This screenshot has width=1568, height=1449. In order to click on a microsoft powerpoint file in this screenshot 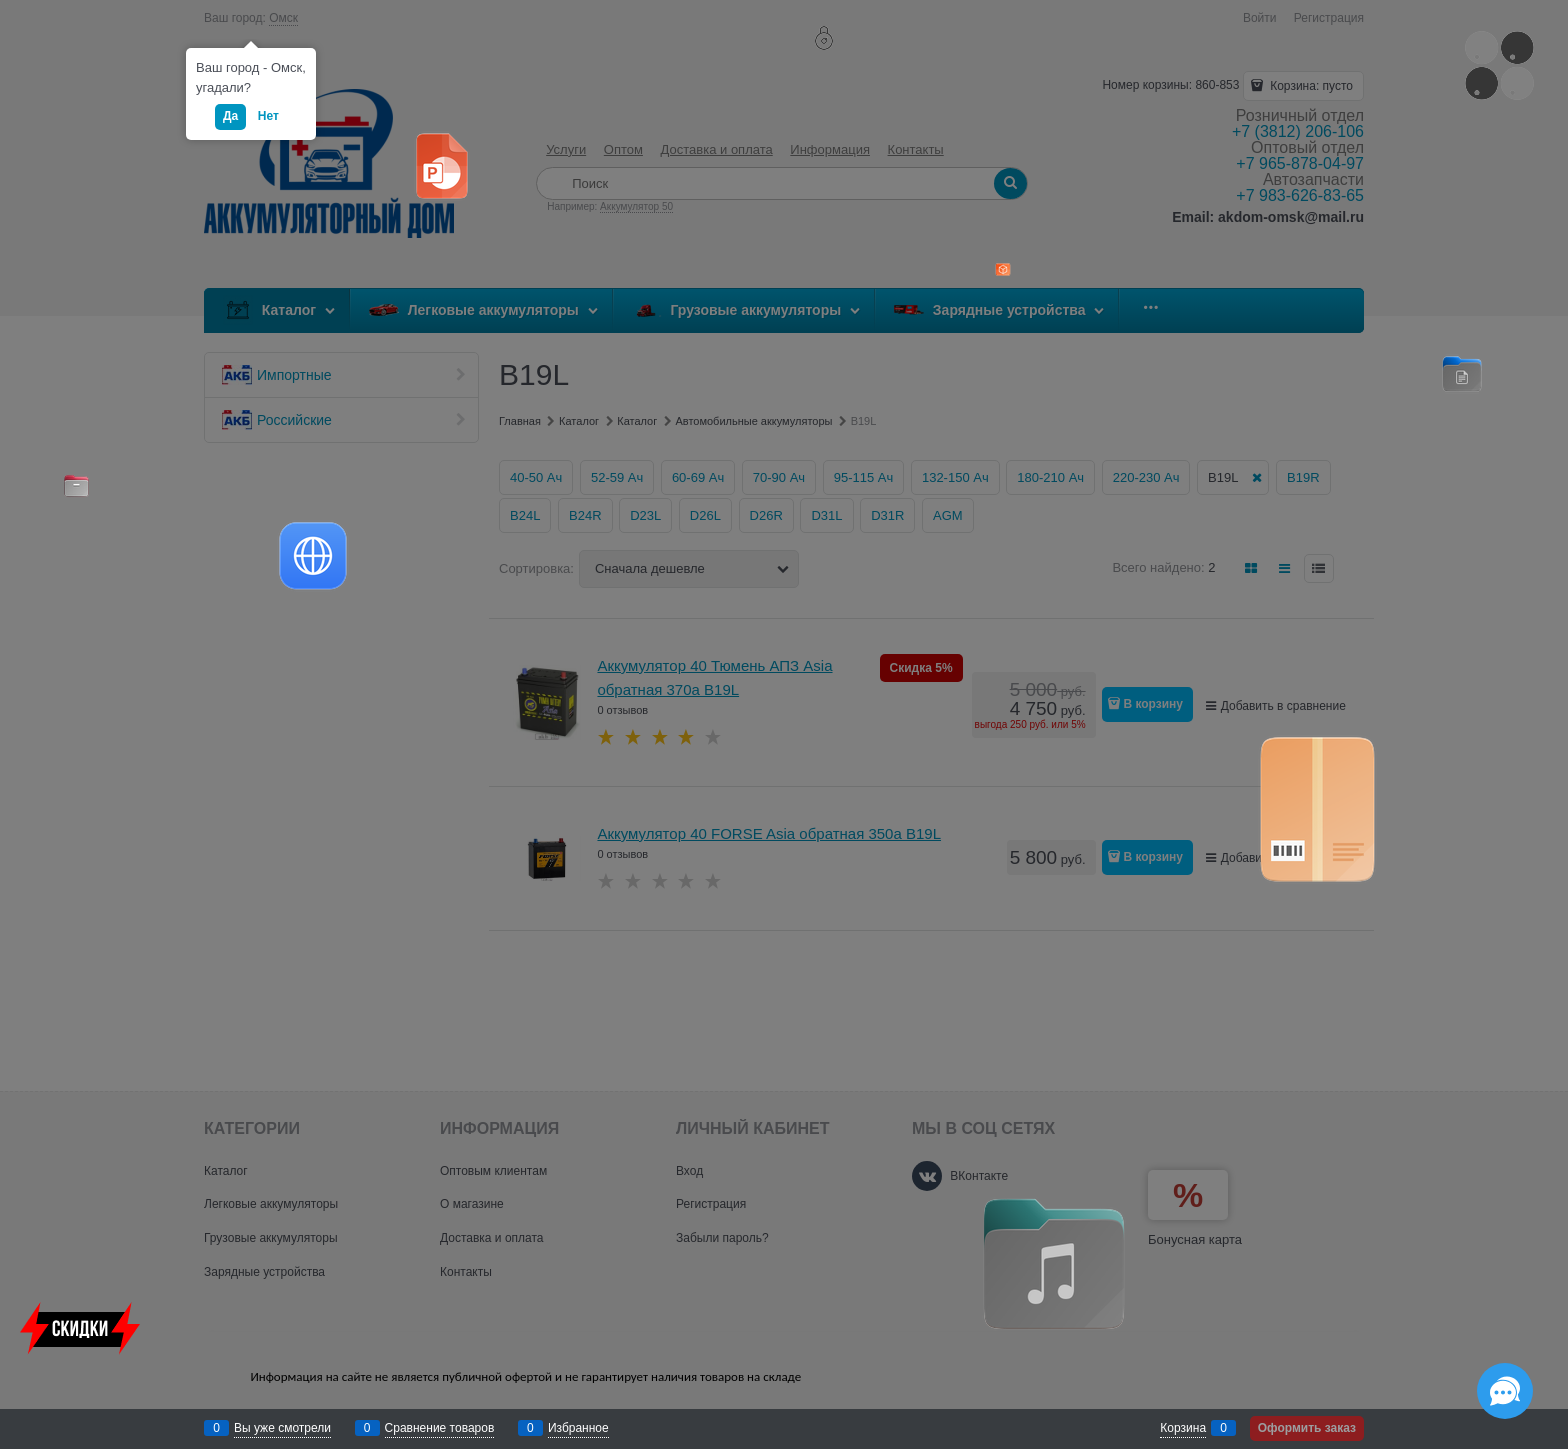, I will do `click(442, 166)`.